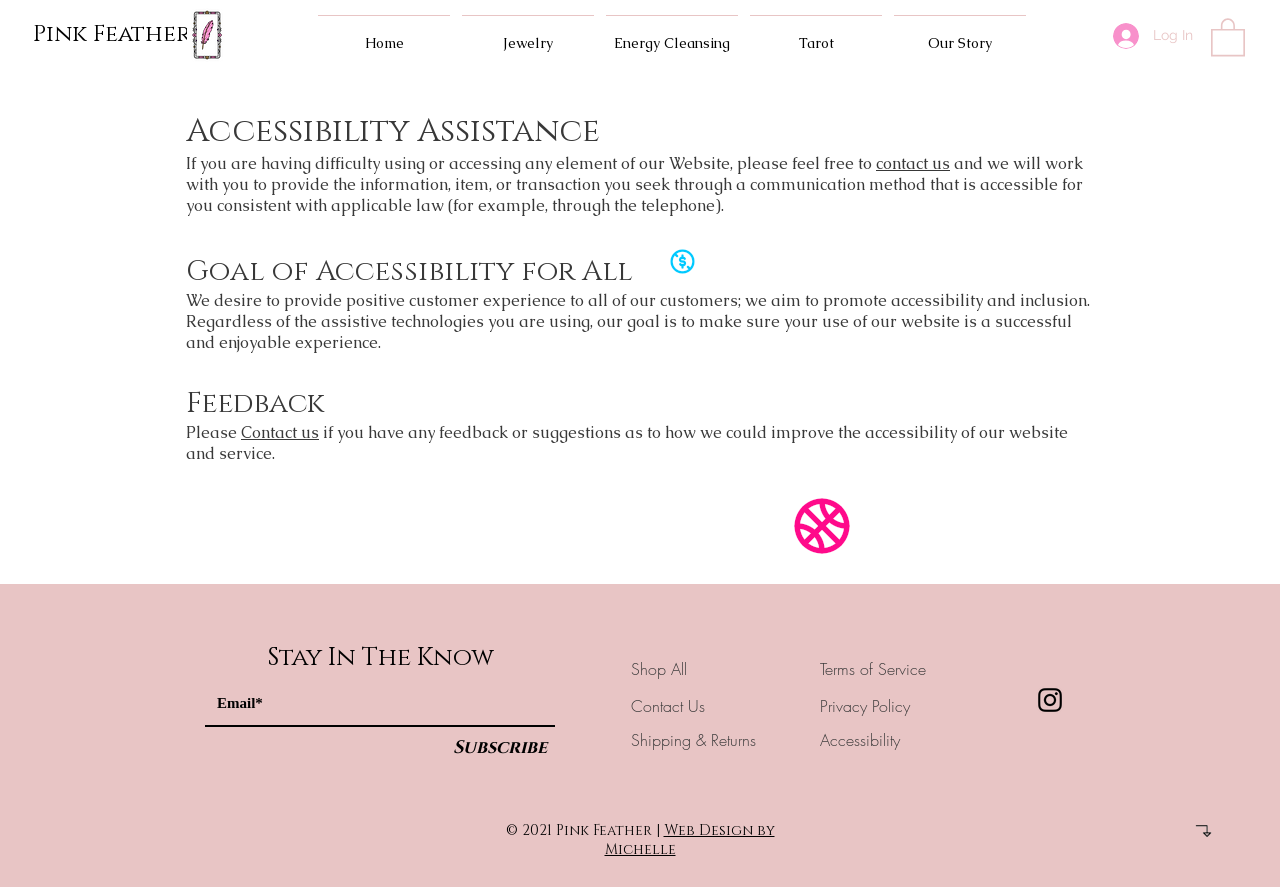  Describe the element at coordinates (822, 526) in the screenshot. I see `access basketball or sports-related content` at that location.